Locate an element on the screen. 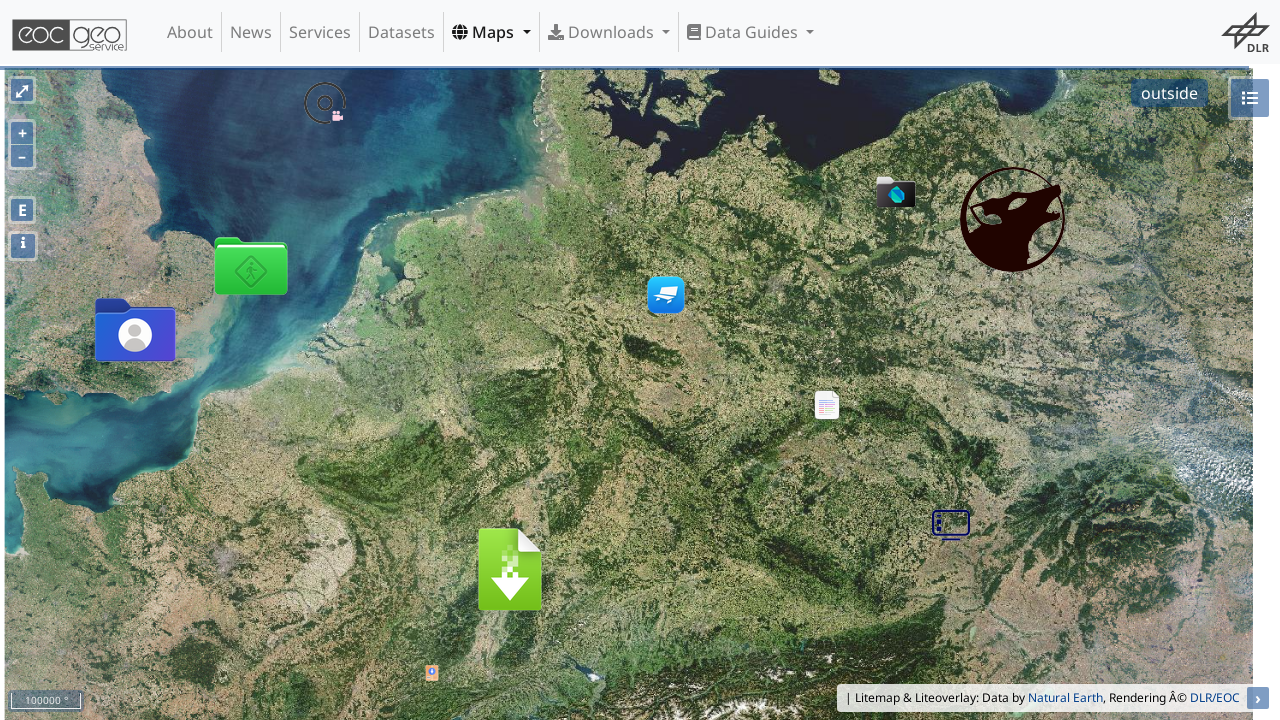 The width and height of the screenshot is (1280, 720). open a script or code file is located at coordinates (827, 405).